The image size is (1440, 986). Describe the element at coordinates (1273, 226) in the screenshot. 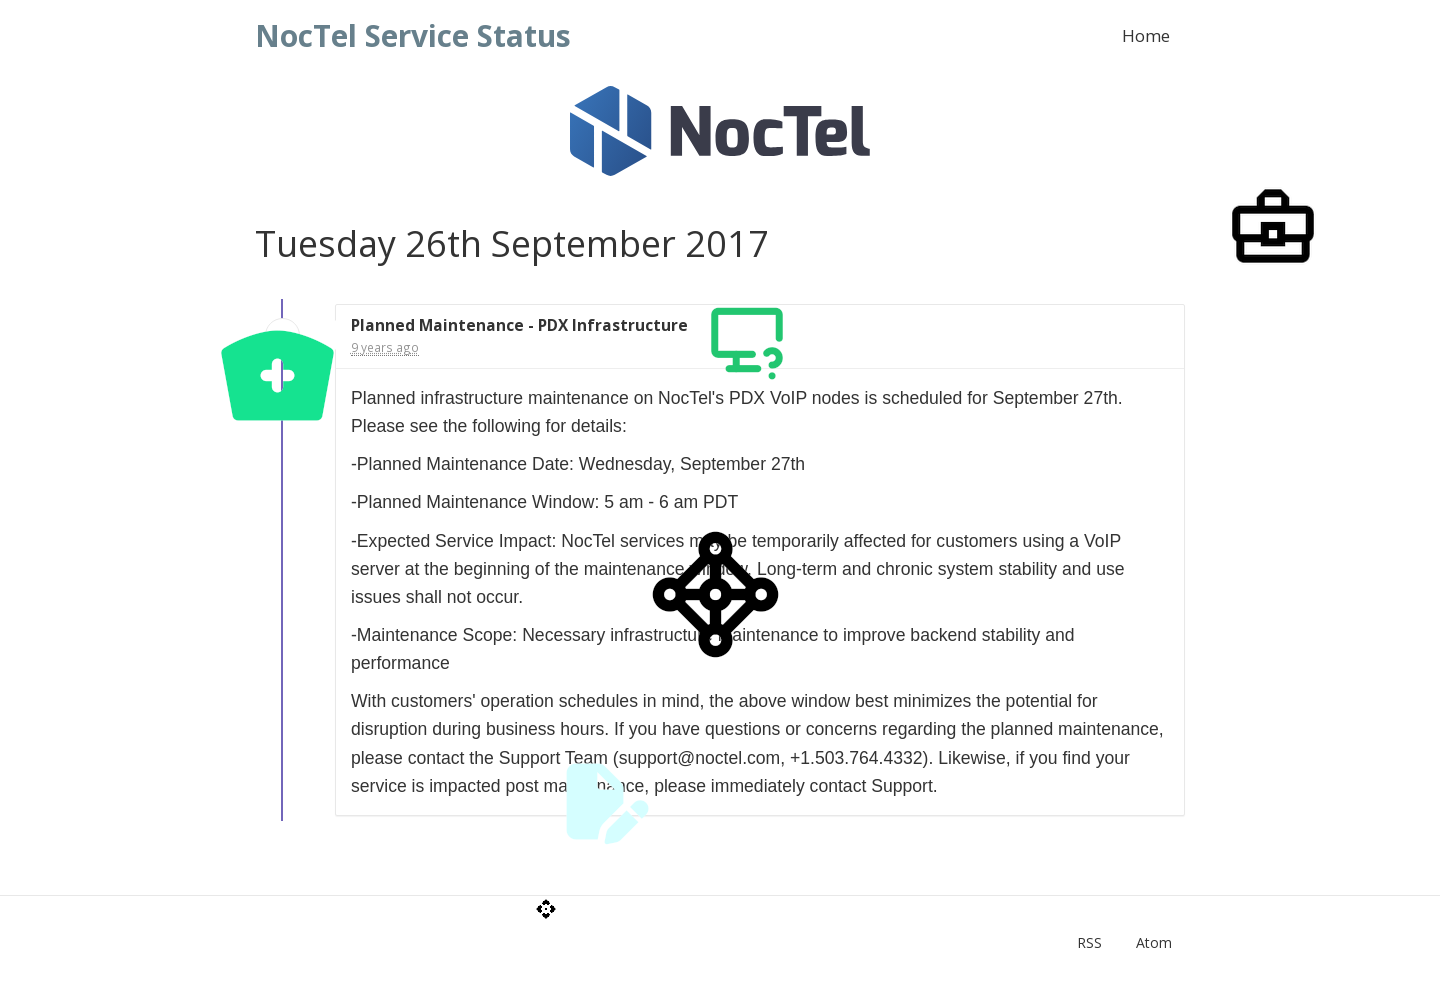

I see `access work or business-related features` at that location.